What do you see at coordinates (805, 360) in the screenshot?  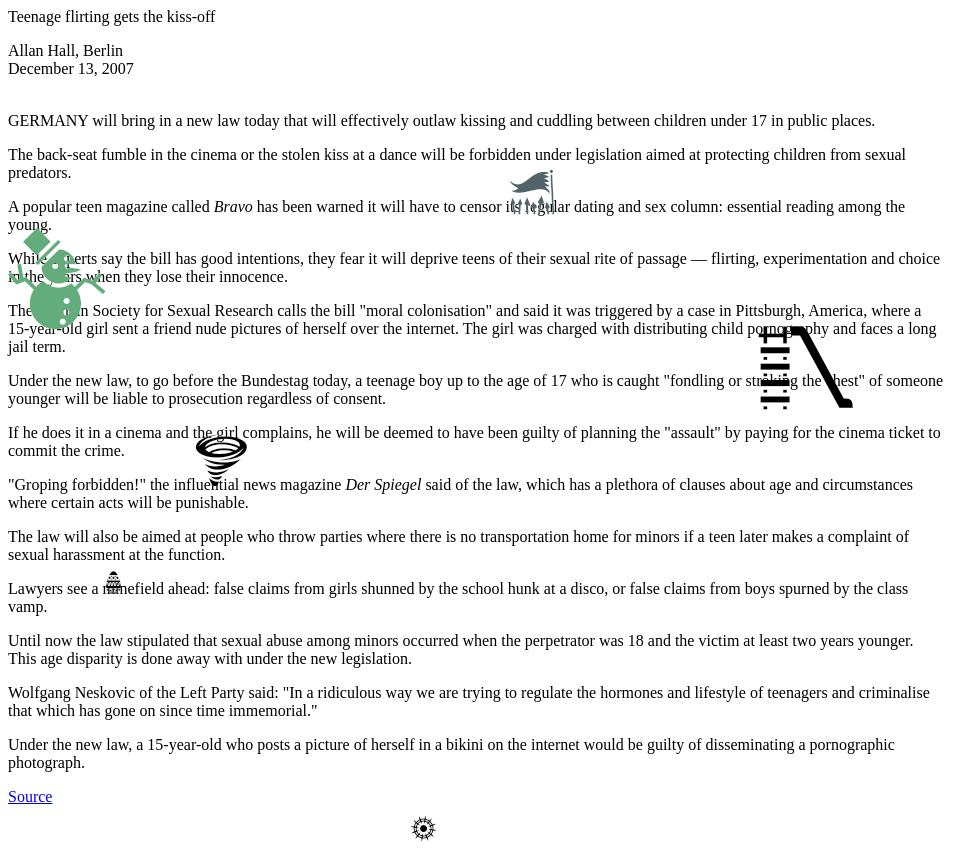 I see `access playground or kids' play area` at bounding box center [805, 360].